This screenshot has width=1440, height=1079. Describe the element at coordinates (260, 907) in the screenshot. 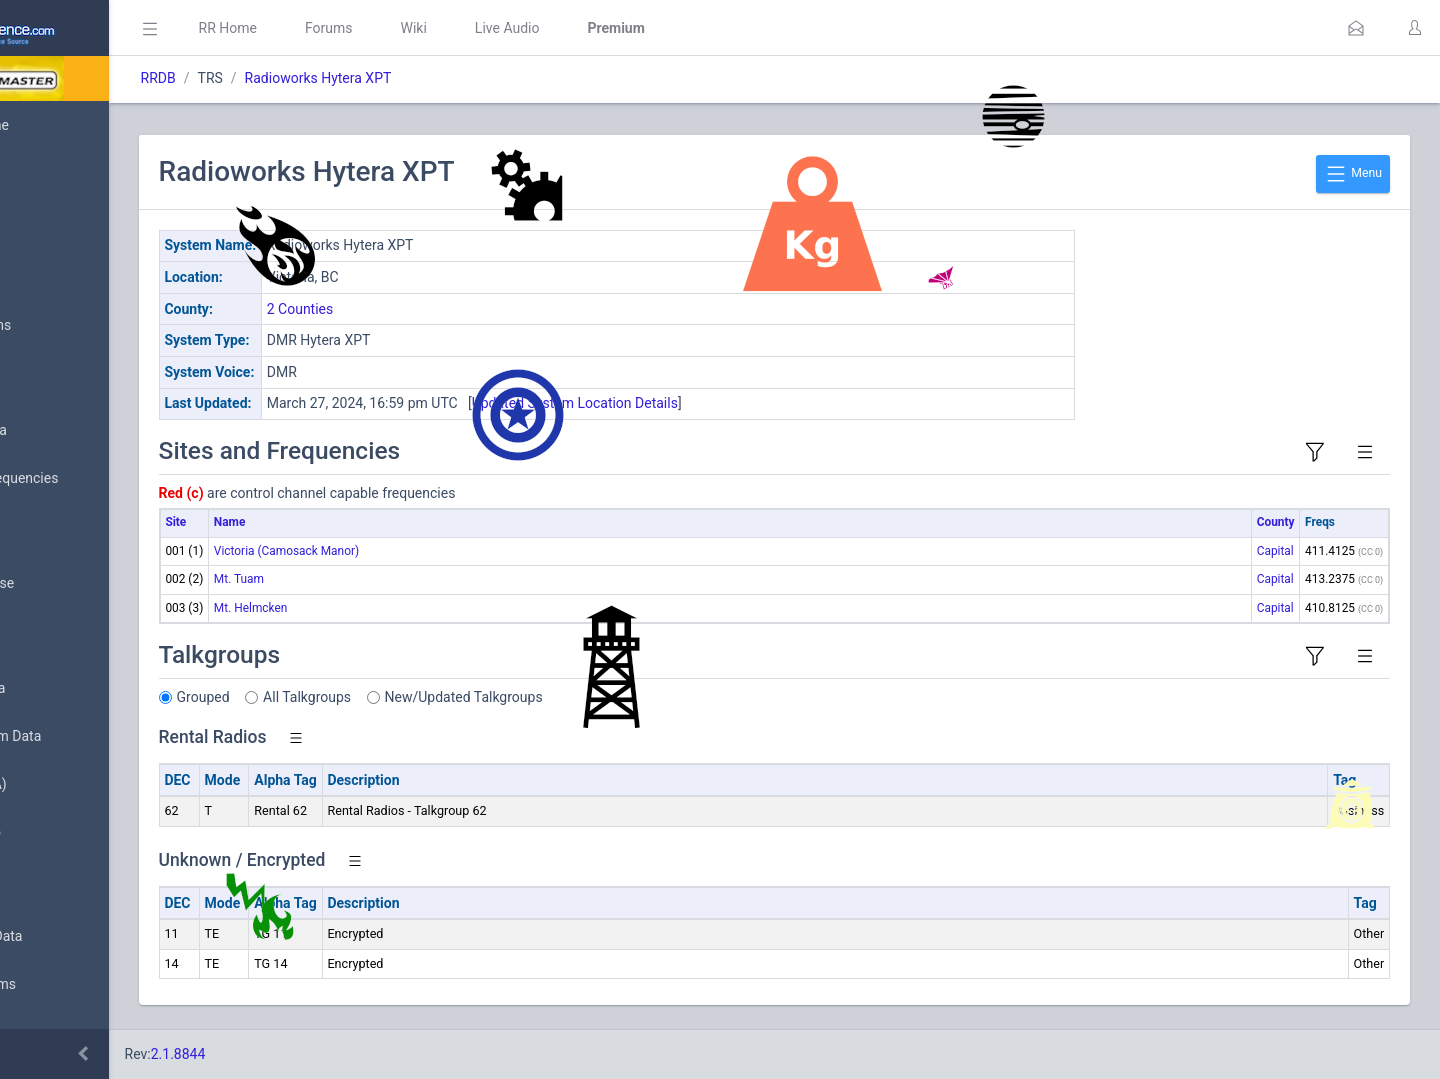

I see `activate lightning fire attack or spell` at that location.